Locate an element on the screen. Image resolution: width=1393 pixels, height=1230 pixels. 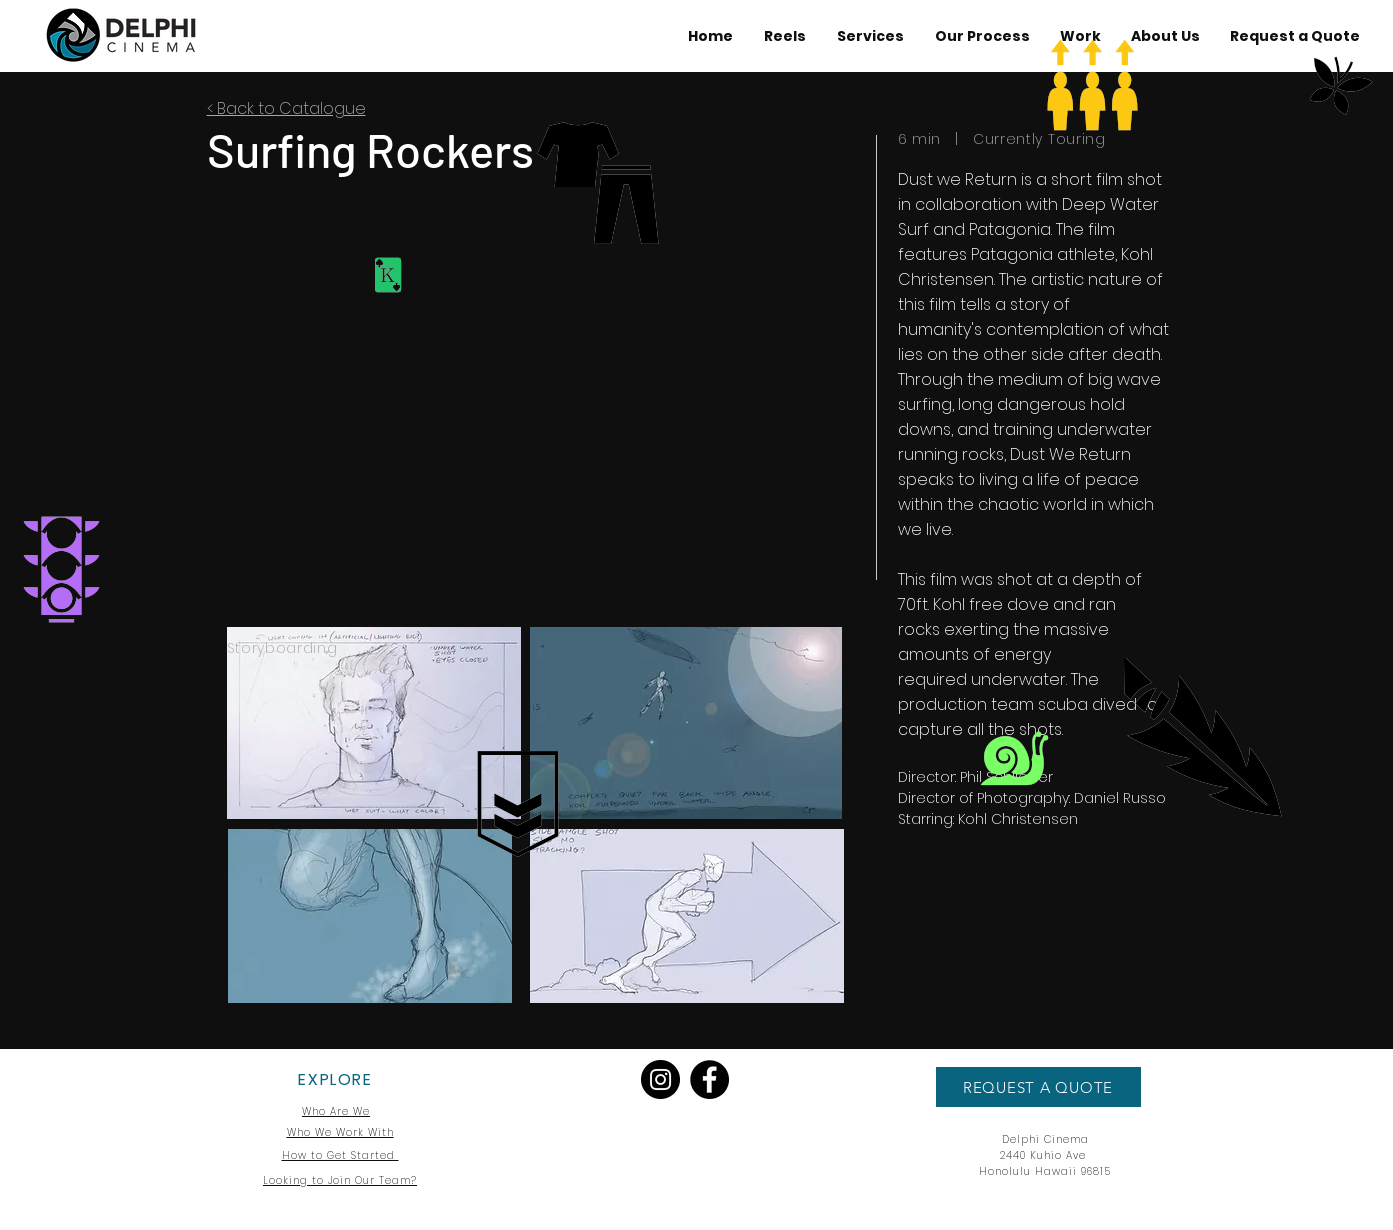
nature or wildlife category indicator is located at coordinates (1341, 85).